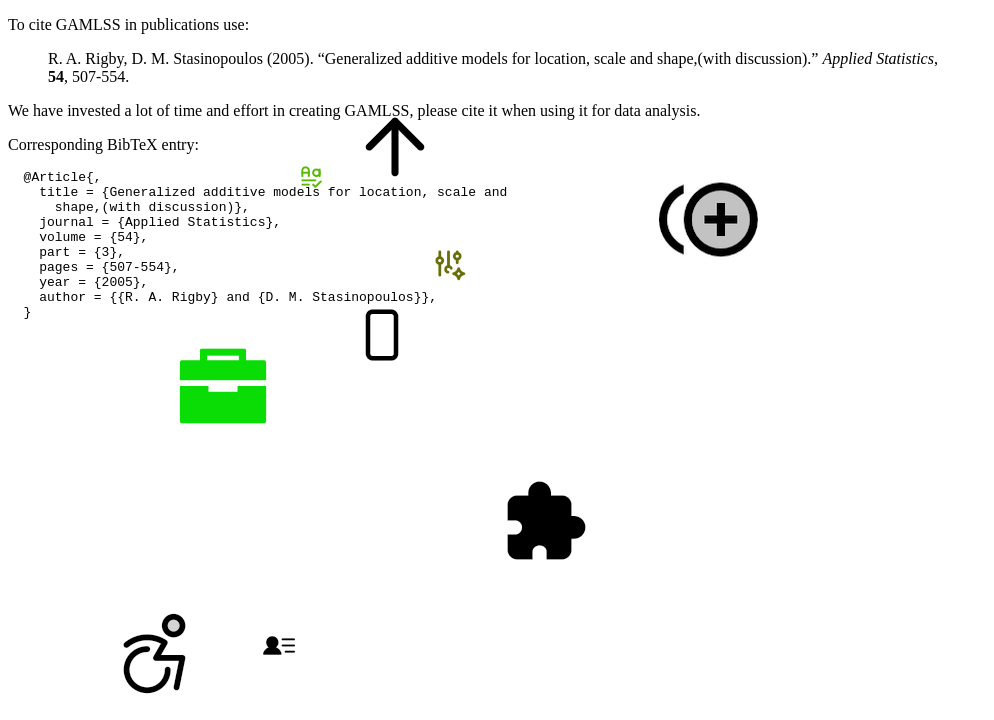 The image size is (994, 720). Describe the element at coordinates (708, 219) in the screenshot. I see `add a duplicate control point` at that location.